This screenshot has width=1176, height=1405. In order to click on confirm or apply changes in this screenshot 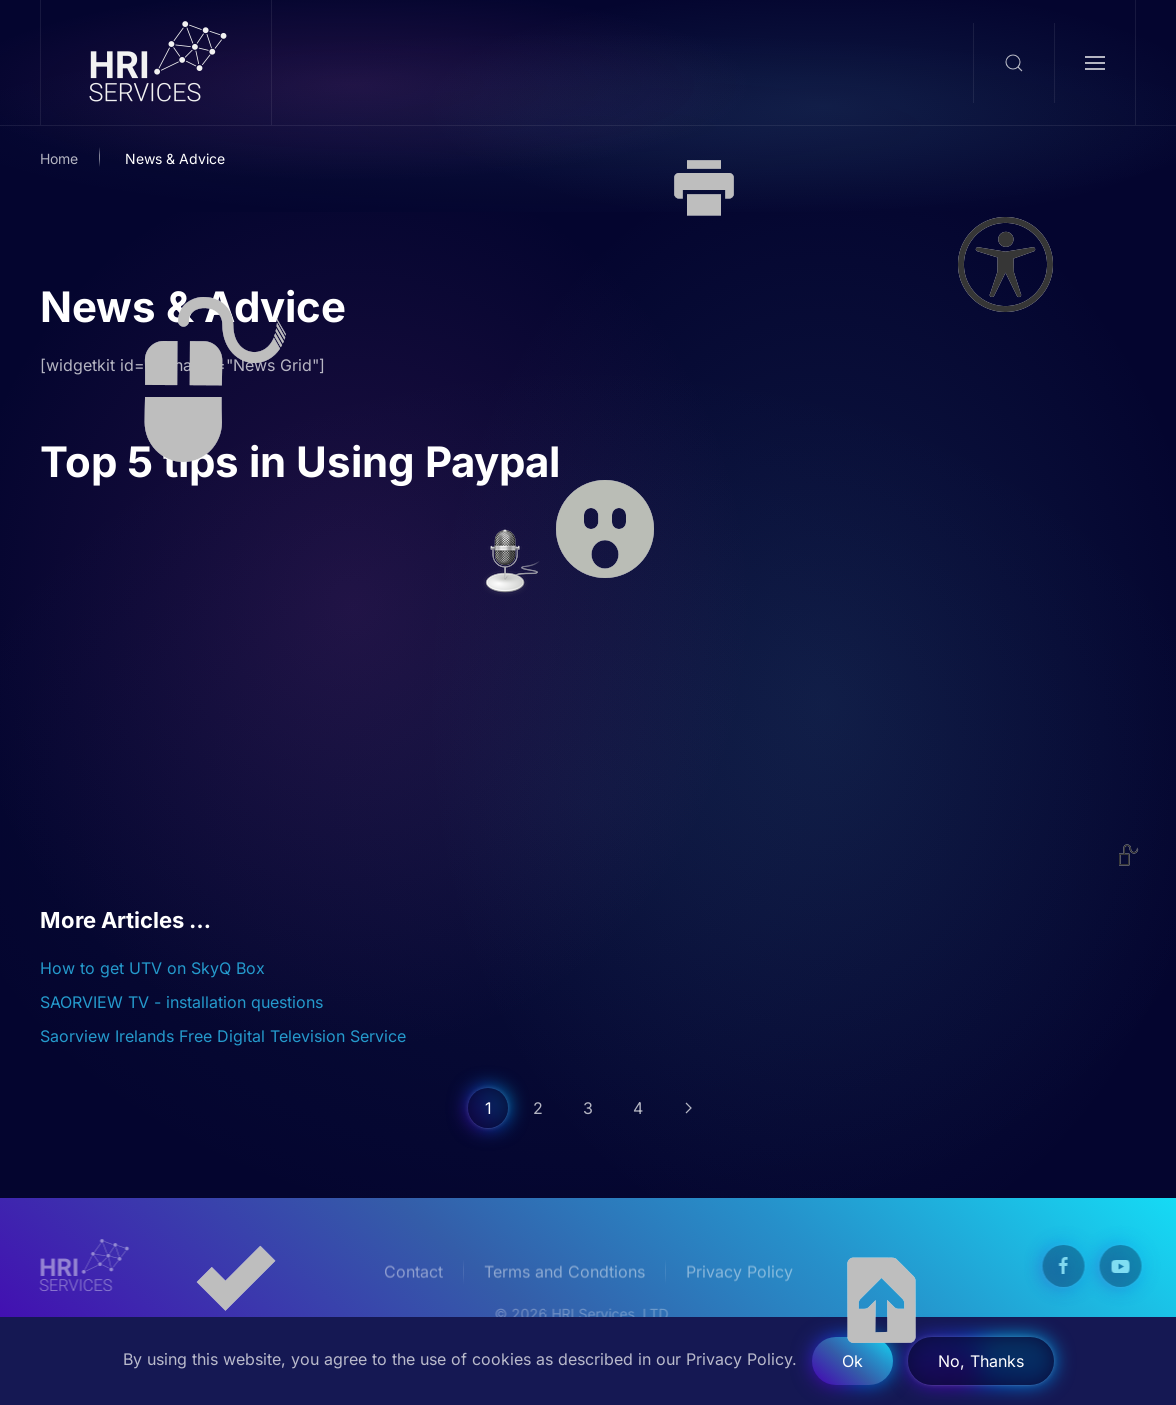, I will do `click(232, 1274)`.